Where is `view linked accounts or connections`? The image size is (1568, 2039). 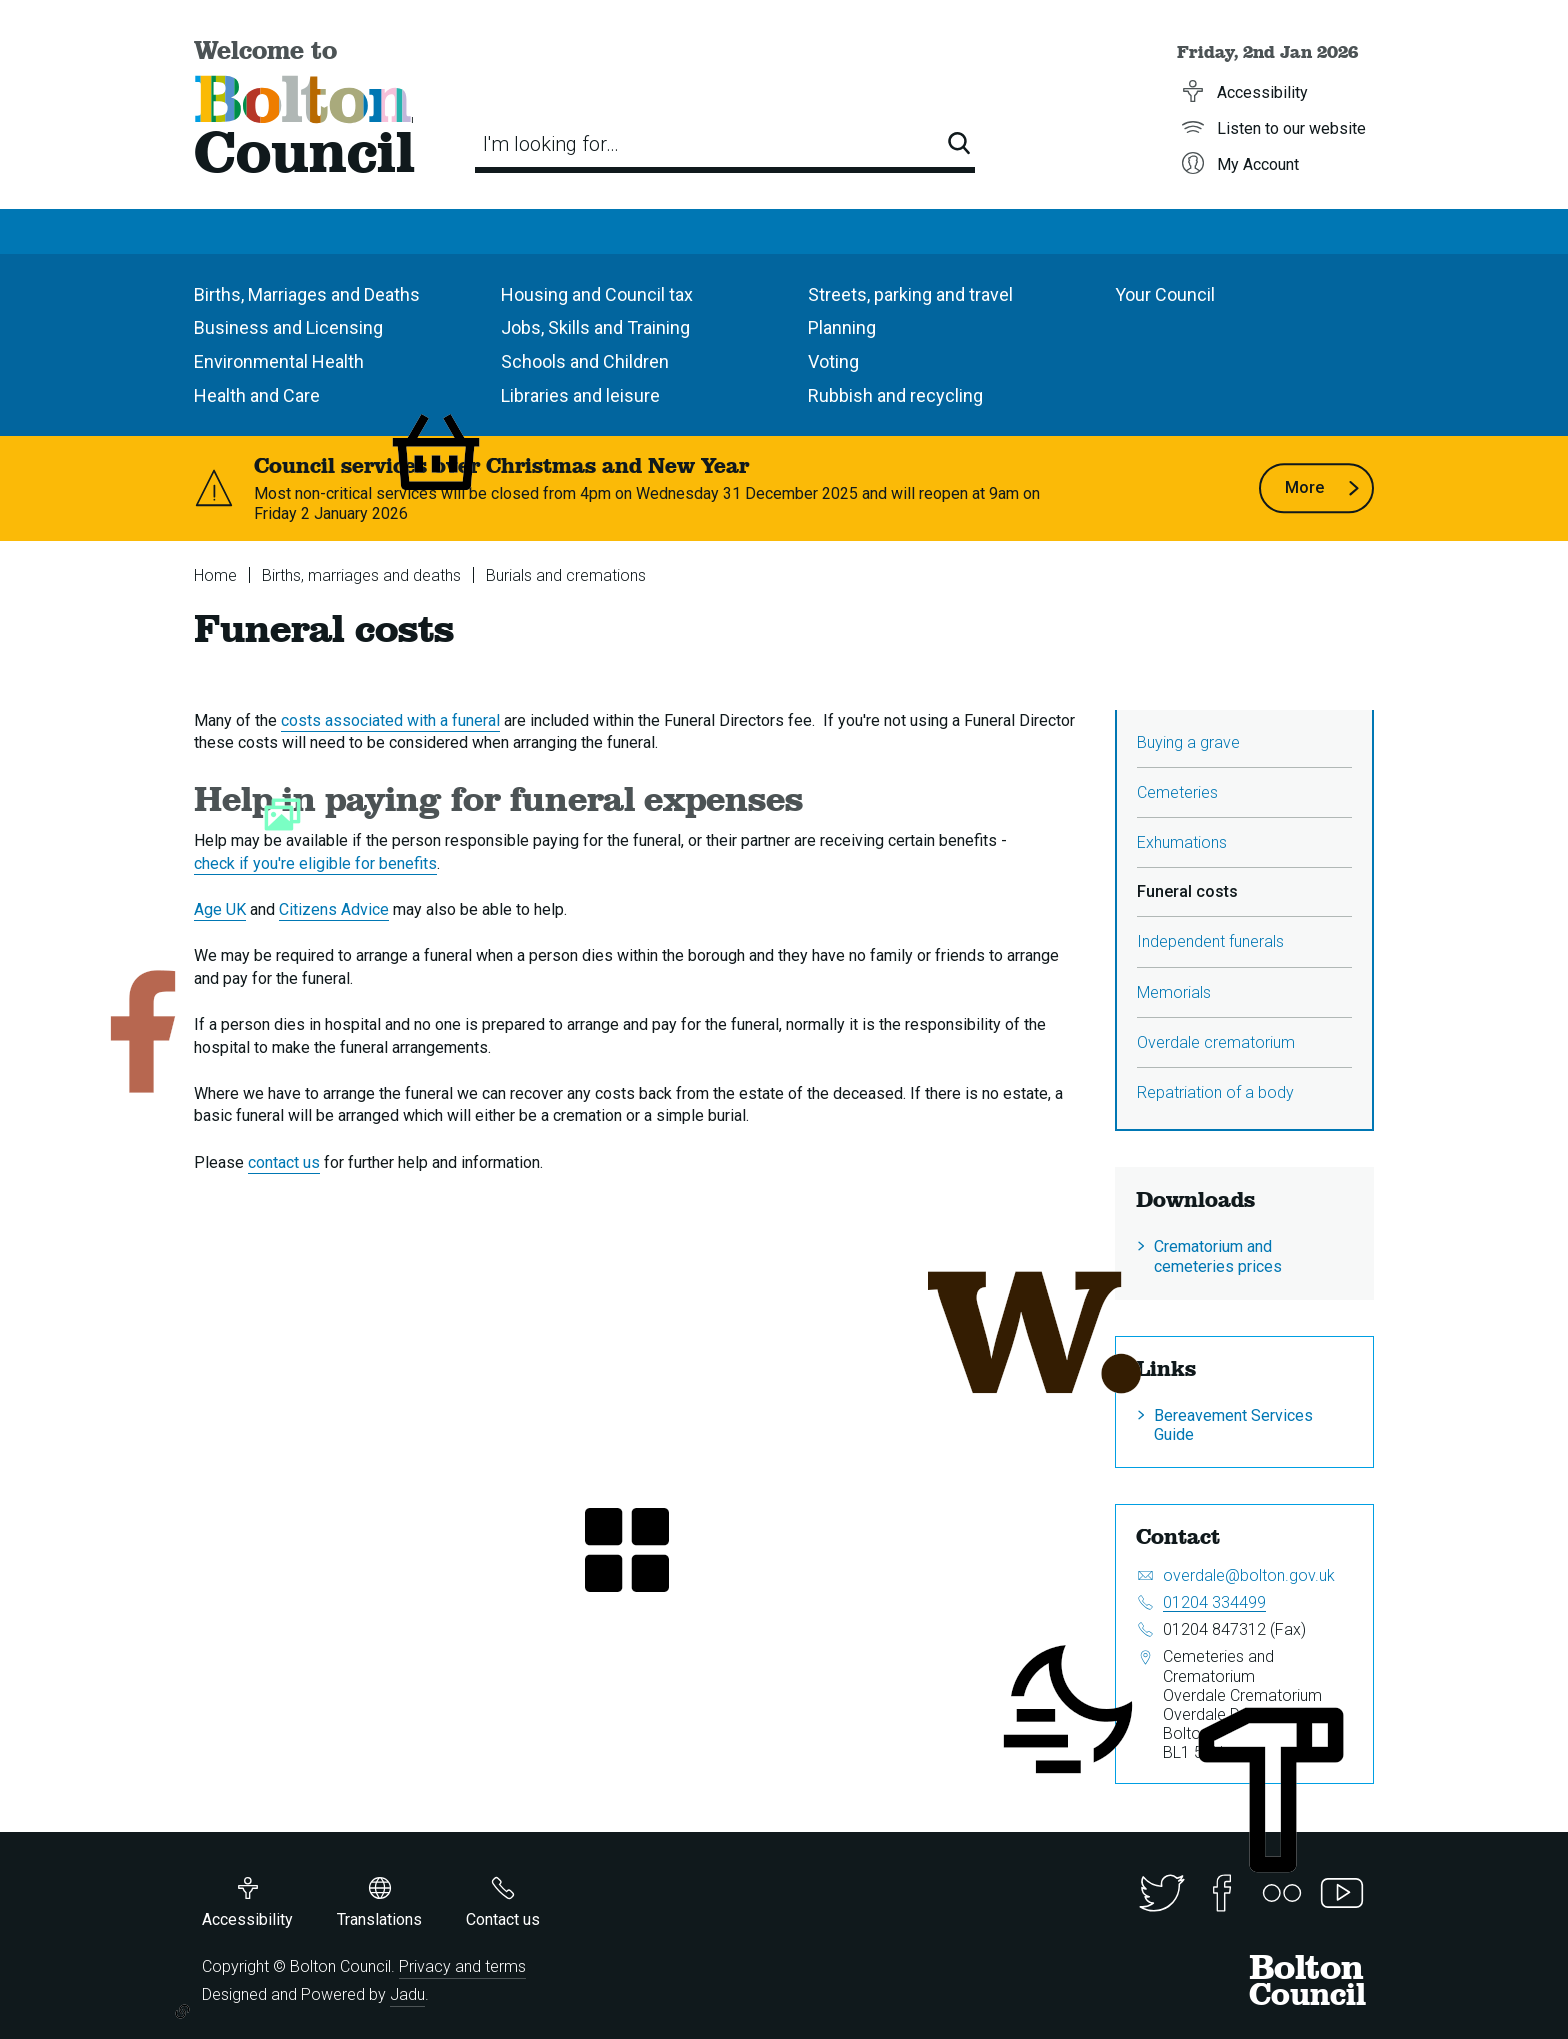 view linked accounts or connections is located at coordinates (182, 2011).